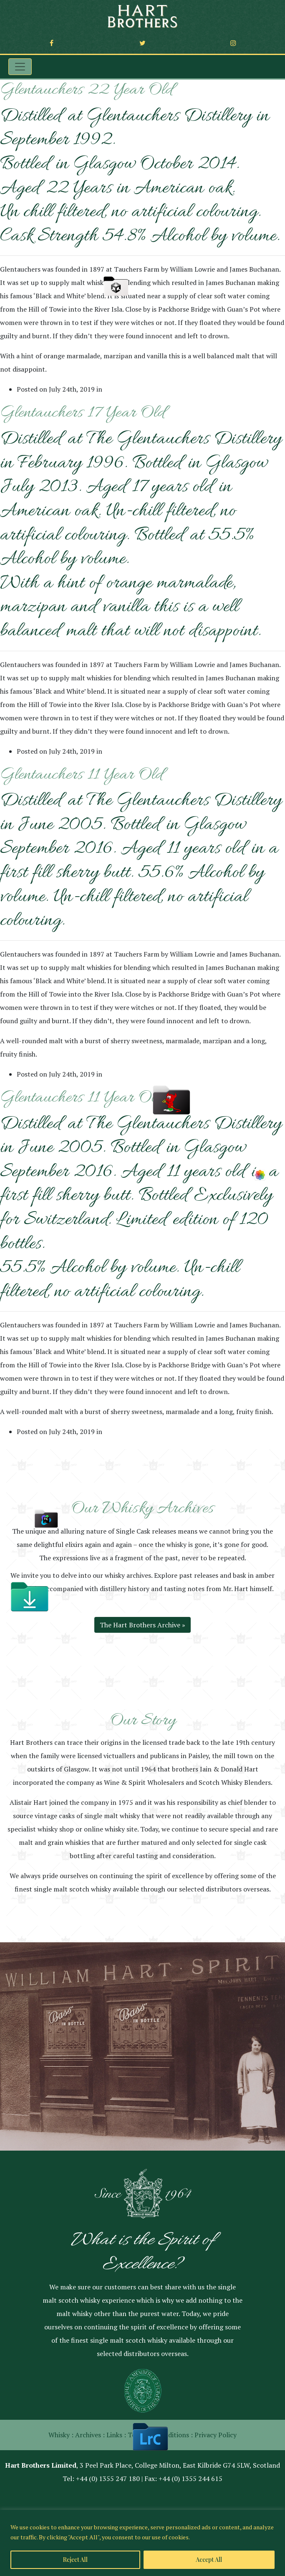 The image size is (285, 2576). I want to click on open the photos app, so click(260, 1175).